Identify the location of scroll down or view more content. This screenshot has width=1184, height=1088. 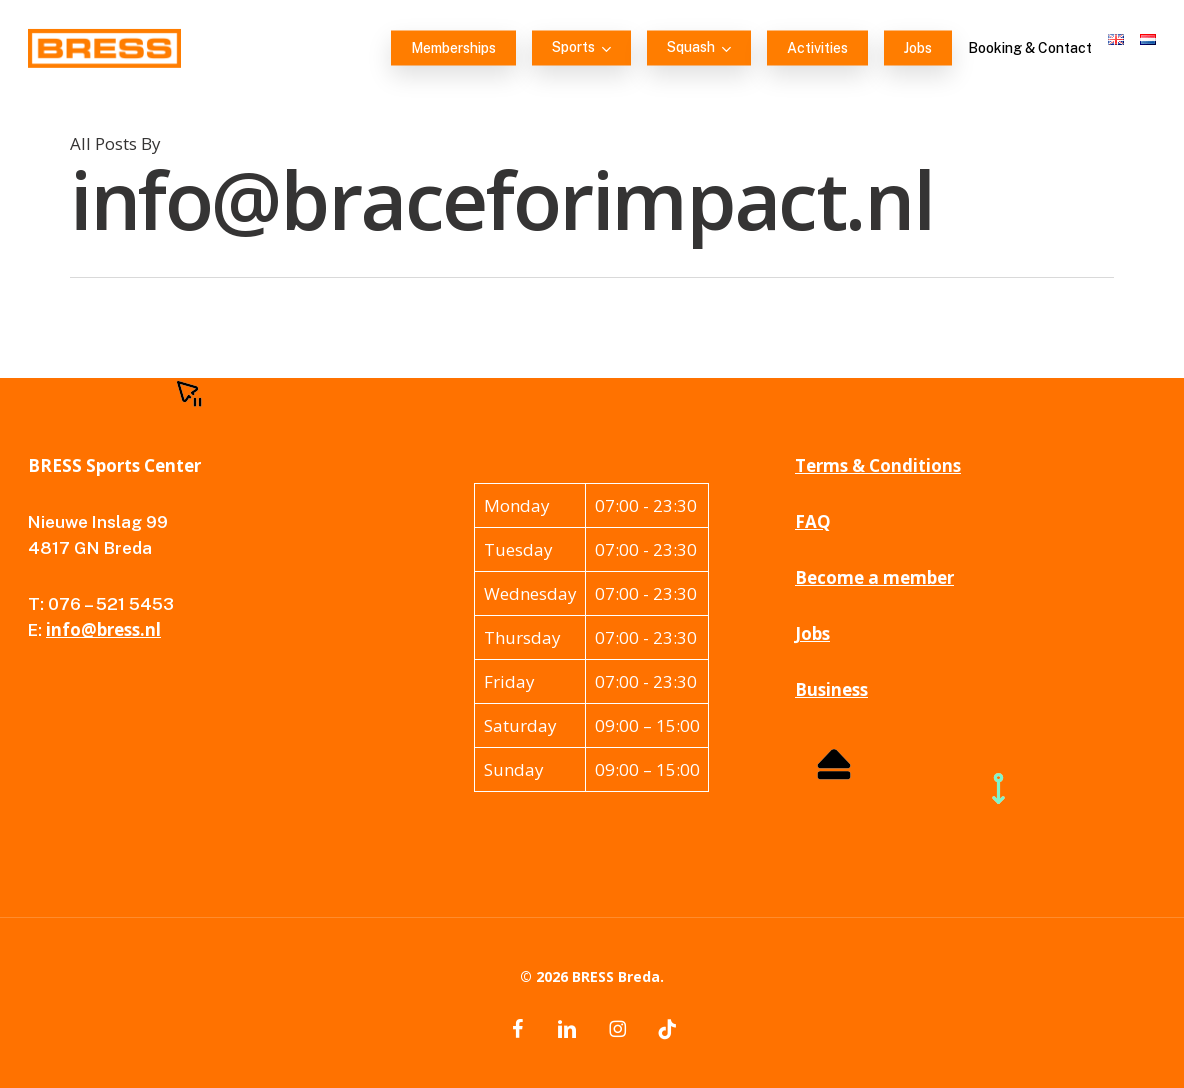
(998, 788).